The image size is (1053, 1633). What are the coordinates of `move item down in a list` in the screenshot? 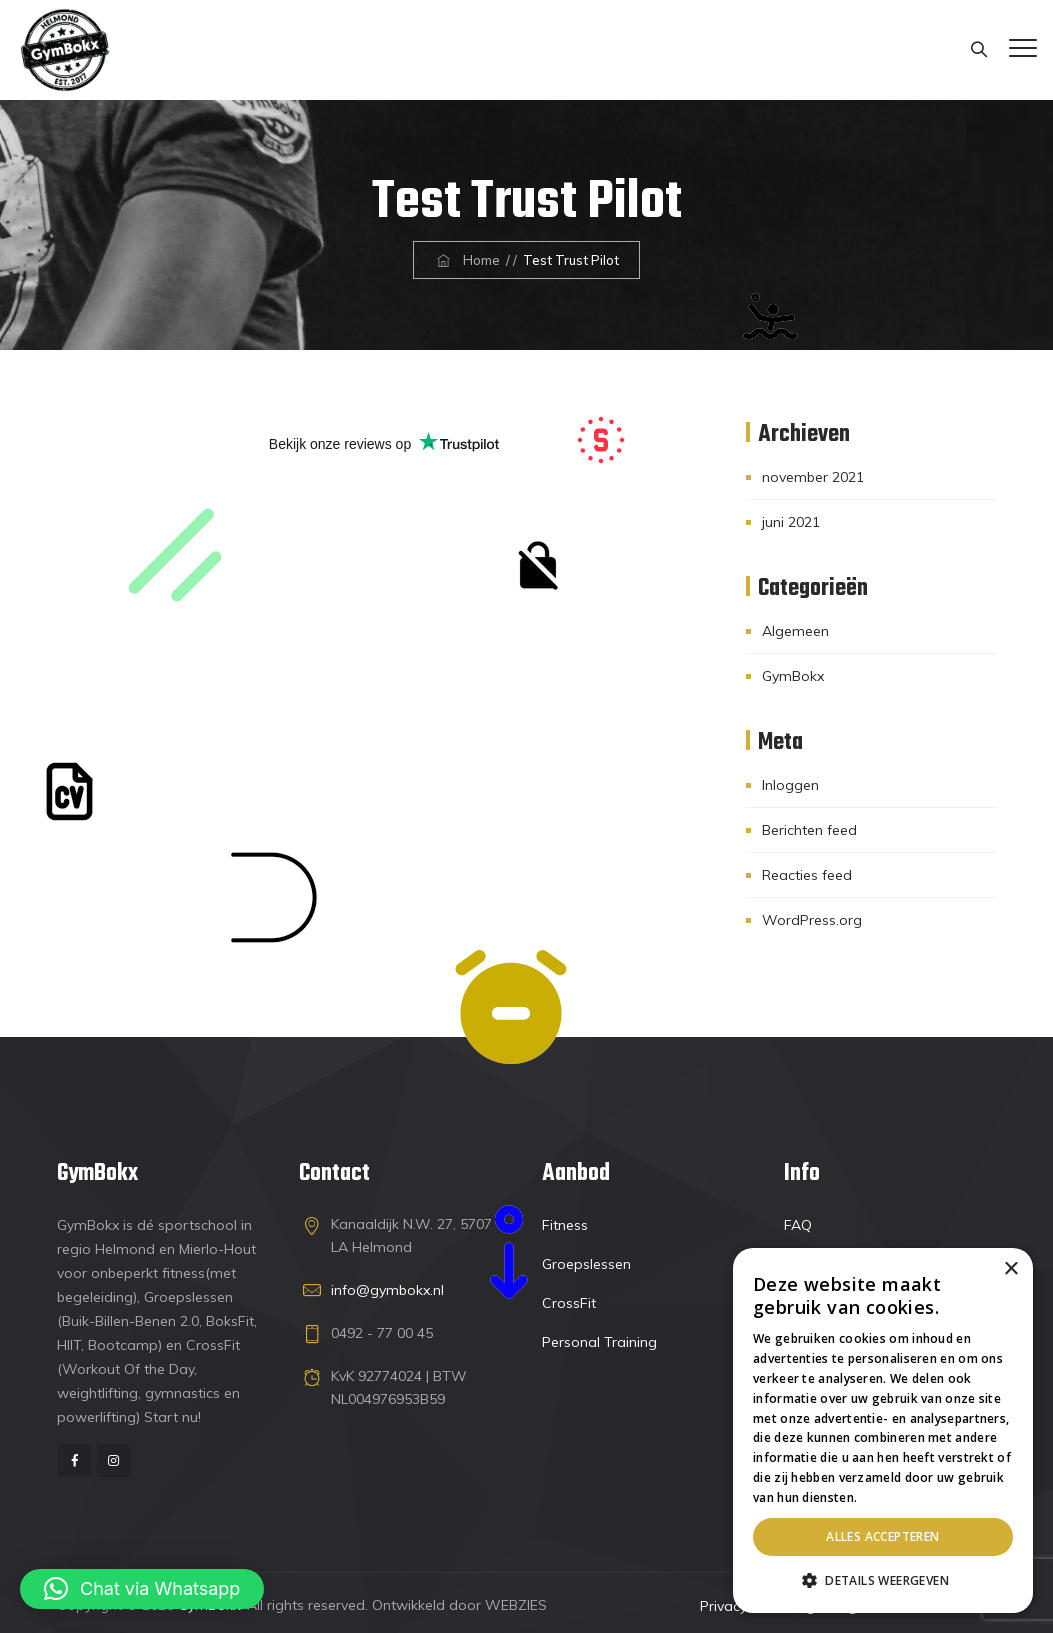 It's located at (509, 1252).